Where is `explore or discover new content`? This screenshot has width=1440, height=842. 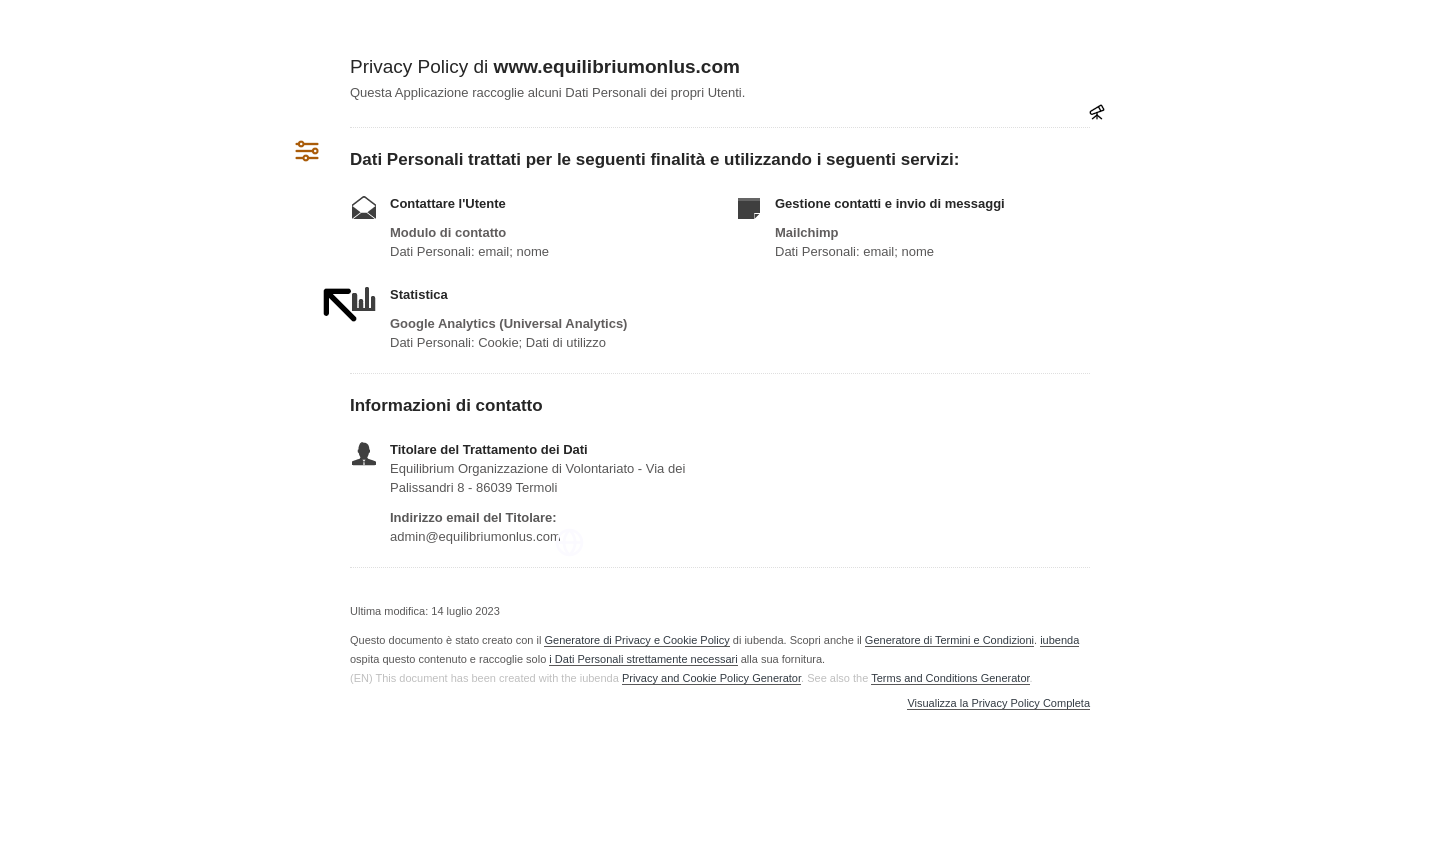
explore or discover new content is located at coordinates (1097, 112).